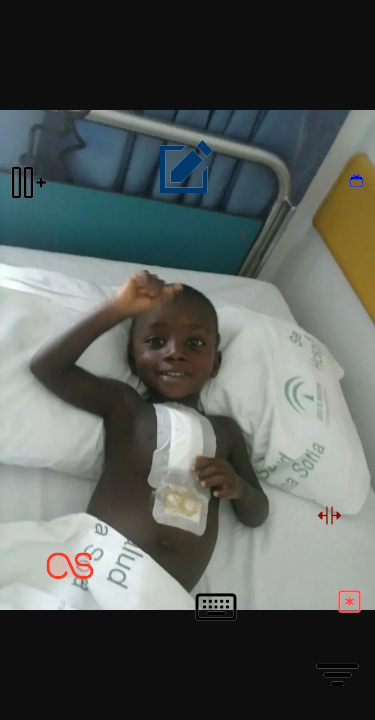  I want to click on compose a new message or document, so click(186, 166).